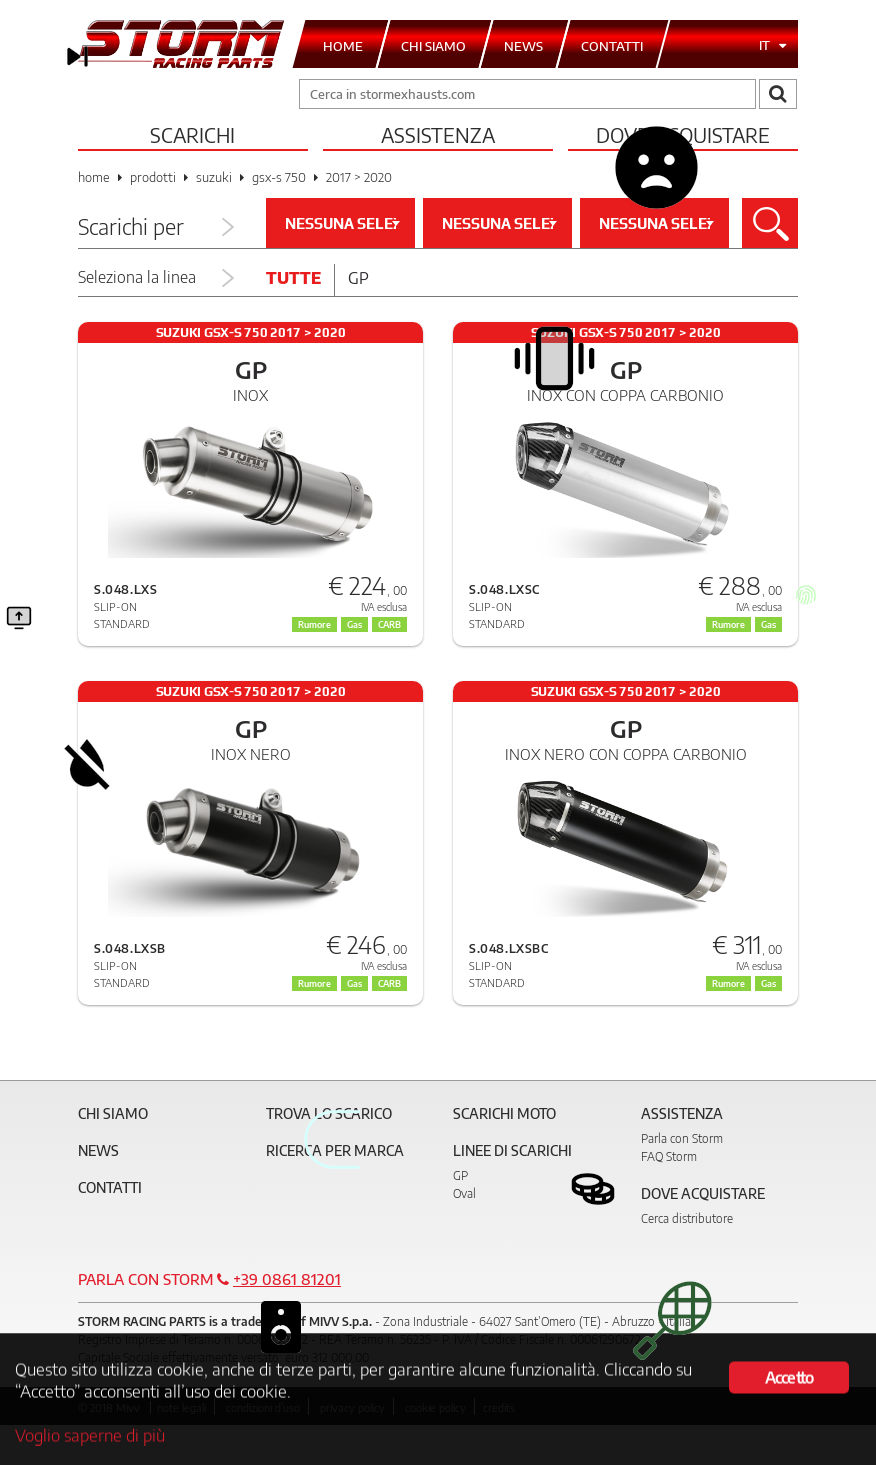  What do you see at coordinates (593, 1189) in the screenshot?
I see `view your coin balance or currency` at bounding box center [593, 1189].